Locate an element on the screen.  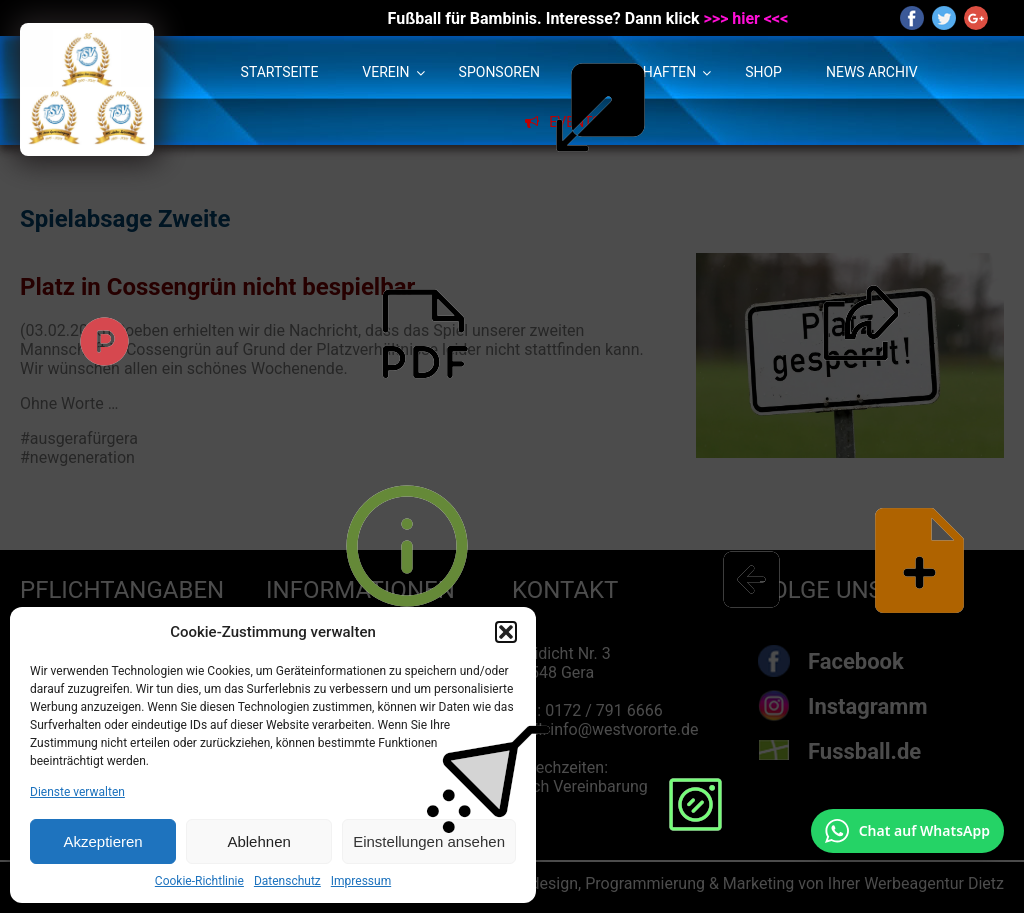
go back to the previous screen is located at coordinates (751, 579).